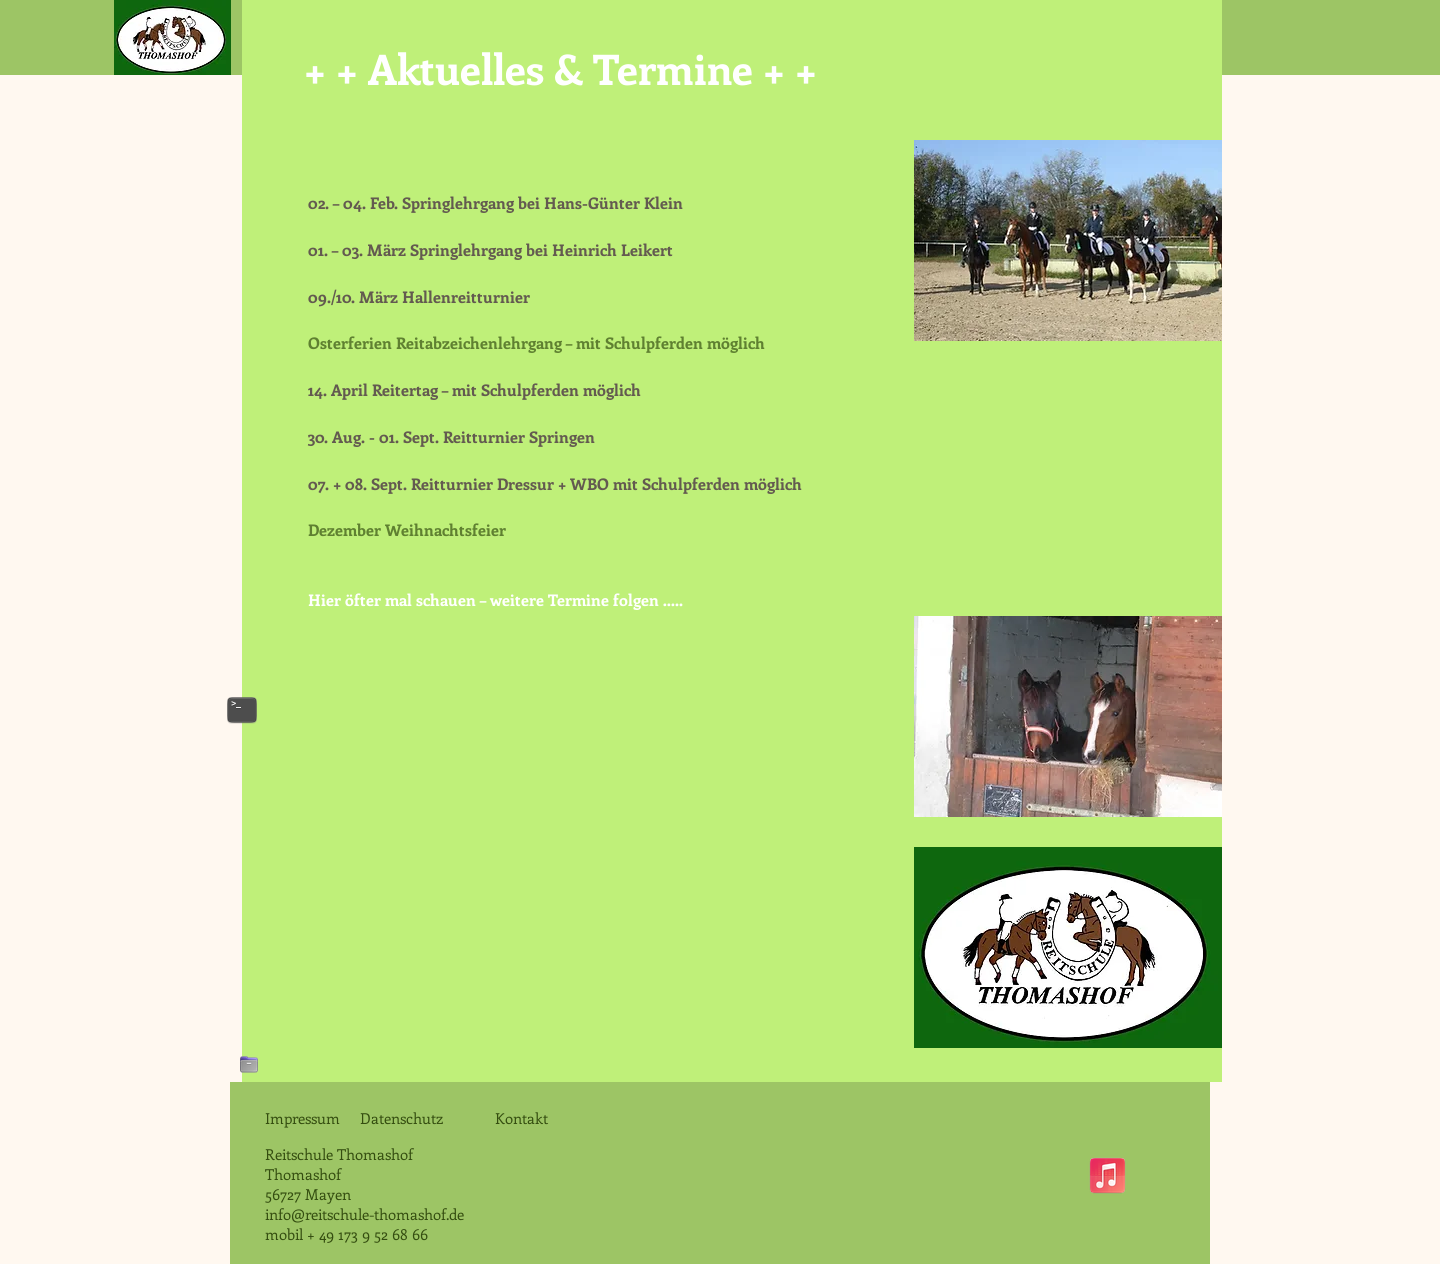 The height and width of the screenshot is (1264, 1440). I want to click on open file manager application, so click(249, 1064).